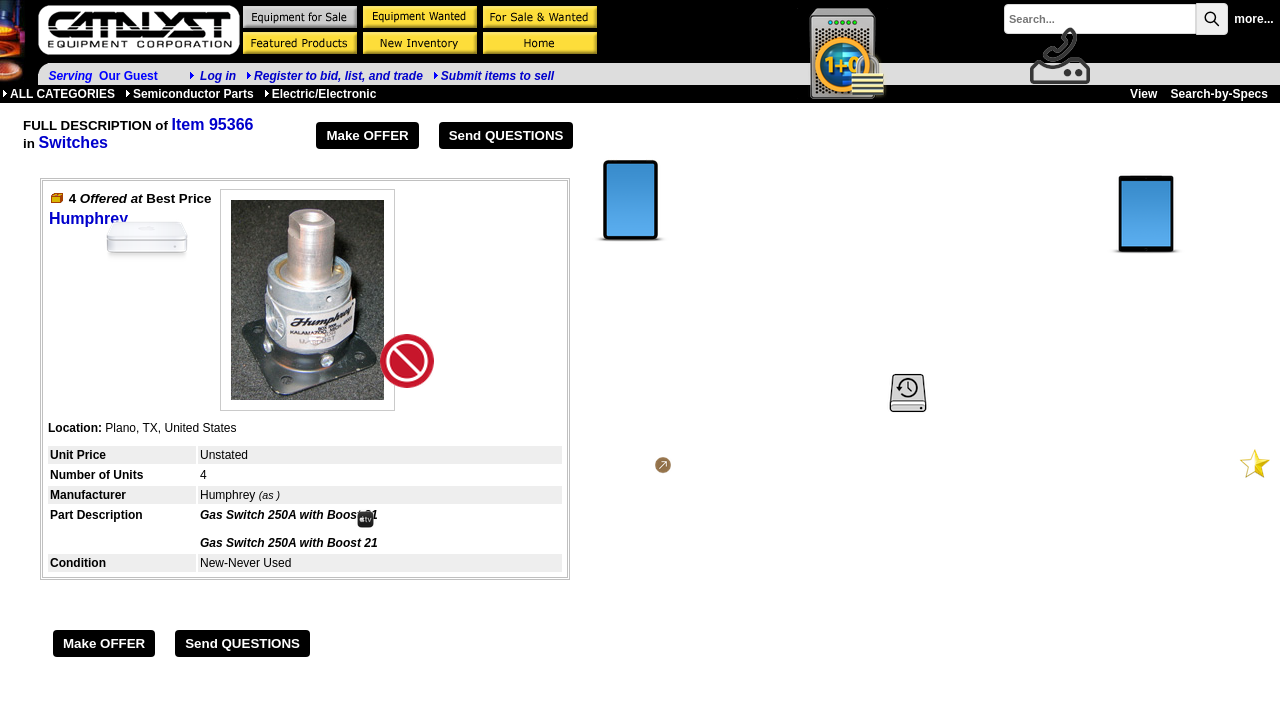  Describe the element at coordinates (630, 191) in the screenshot. I see `represents a connected iPad Mini device` at that location.